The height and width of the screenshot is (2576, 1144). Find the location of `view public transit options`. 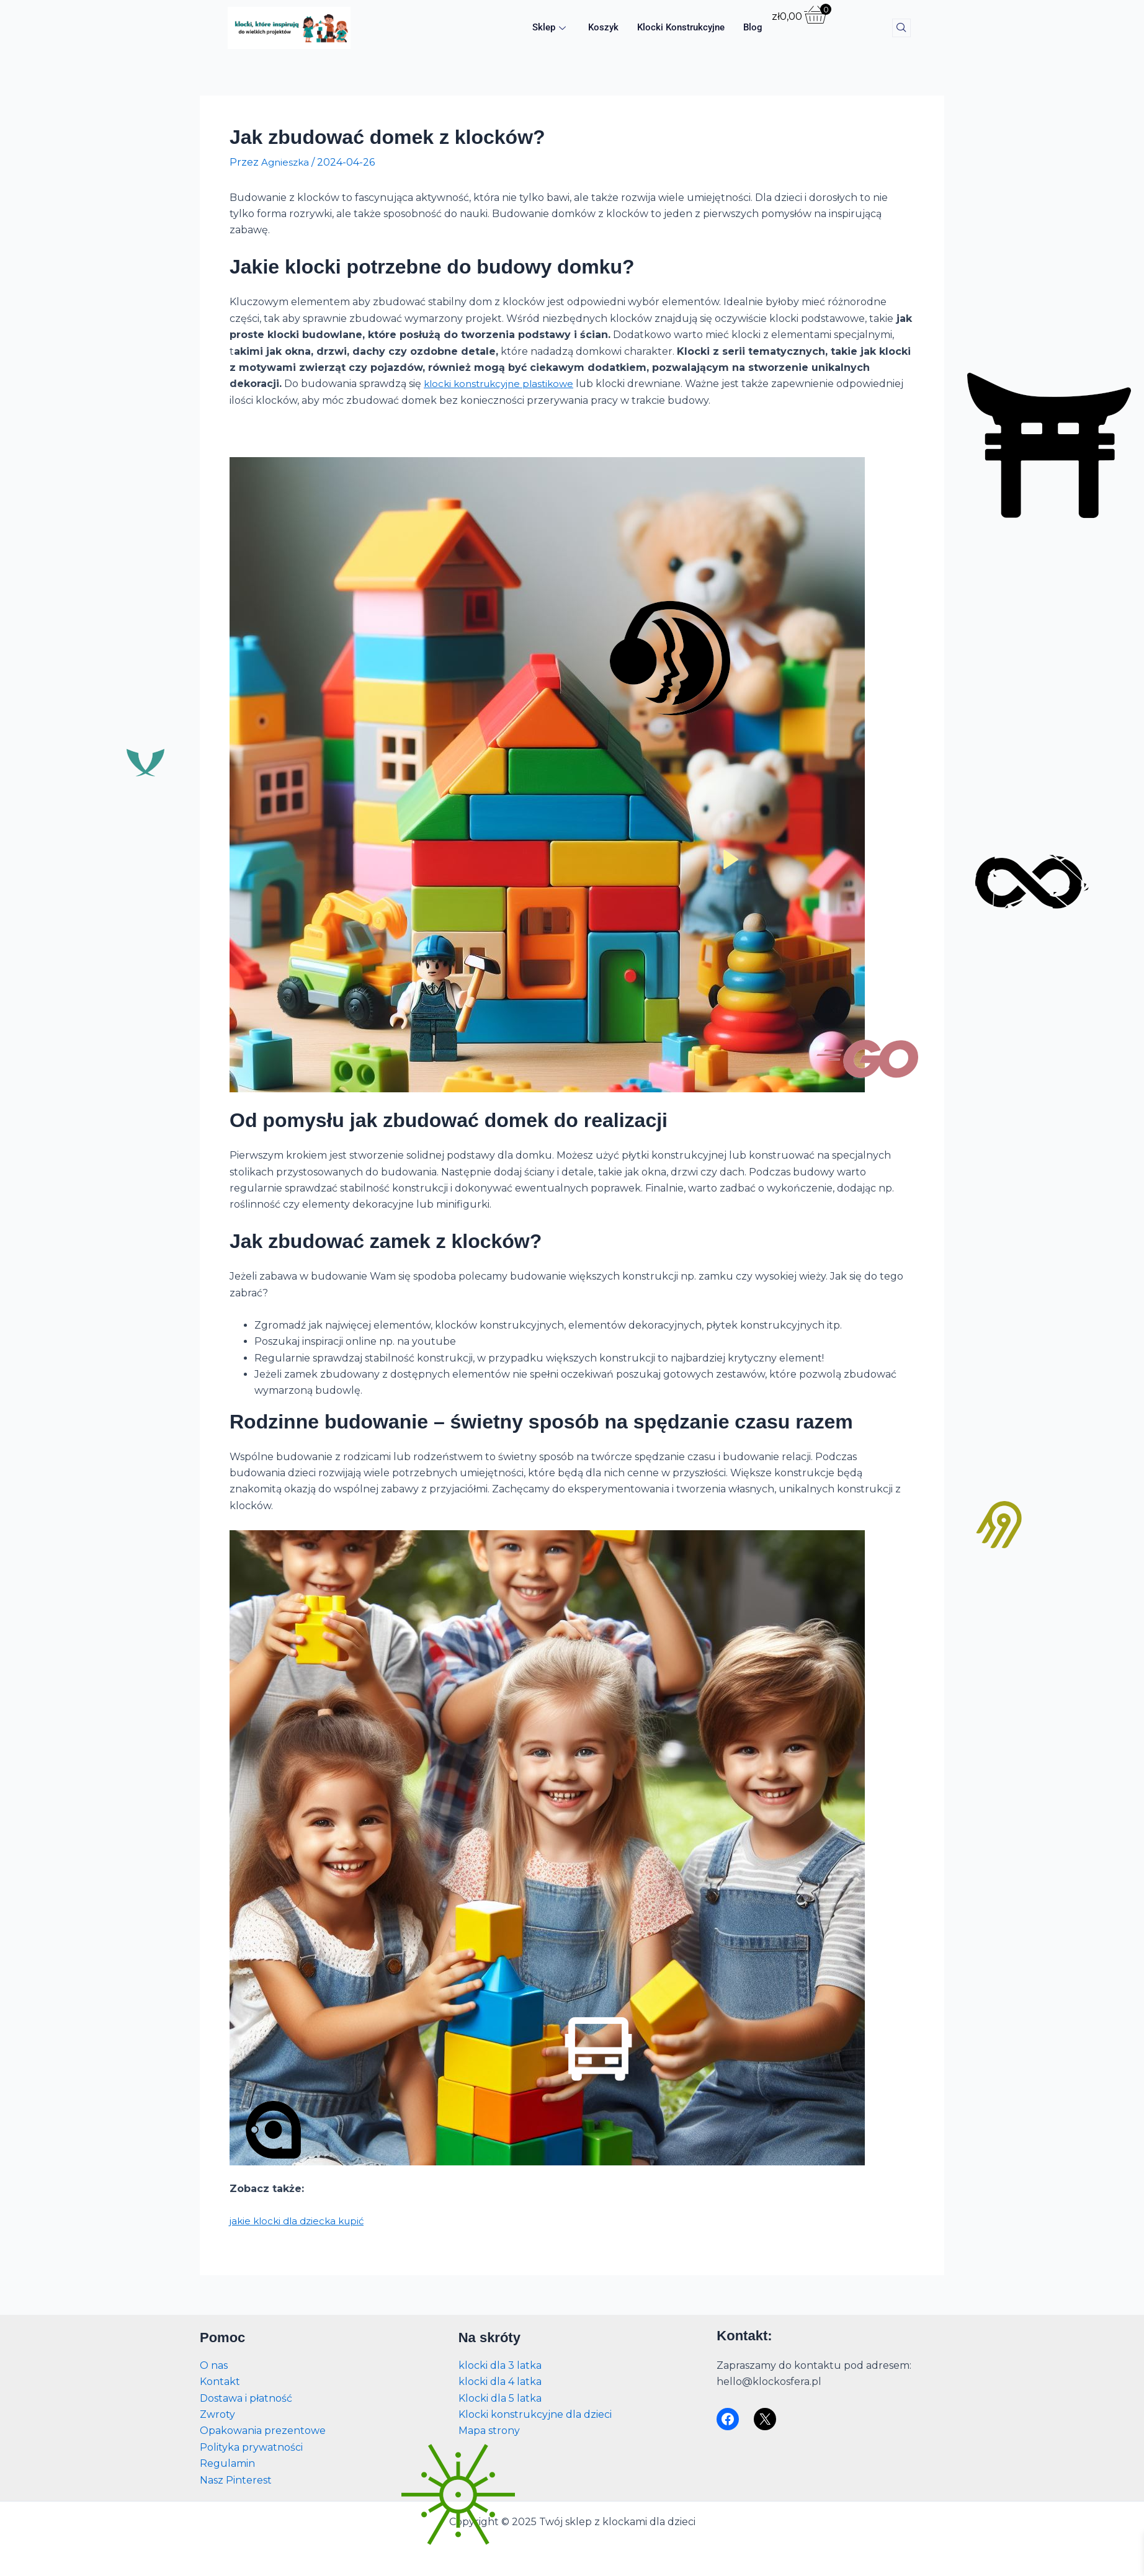

view public transit options is located at coordinates (598, 2047).